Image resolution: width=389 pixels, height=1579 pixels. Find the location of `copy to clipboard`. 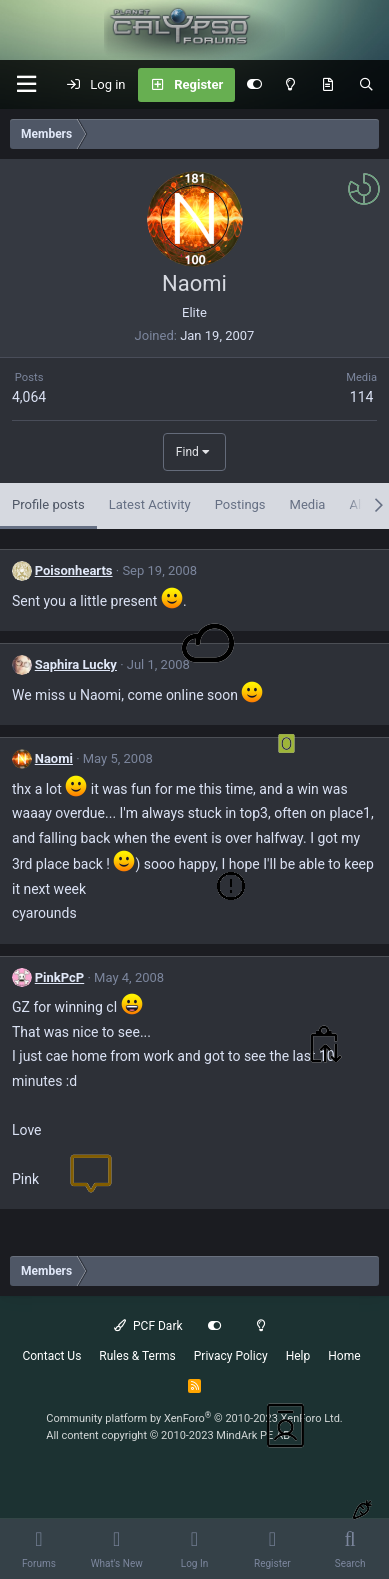

copy to clipboard is located at coordinates (324, 1044).